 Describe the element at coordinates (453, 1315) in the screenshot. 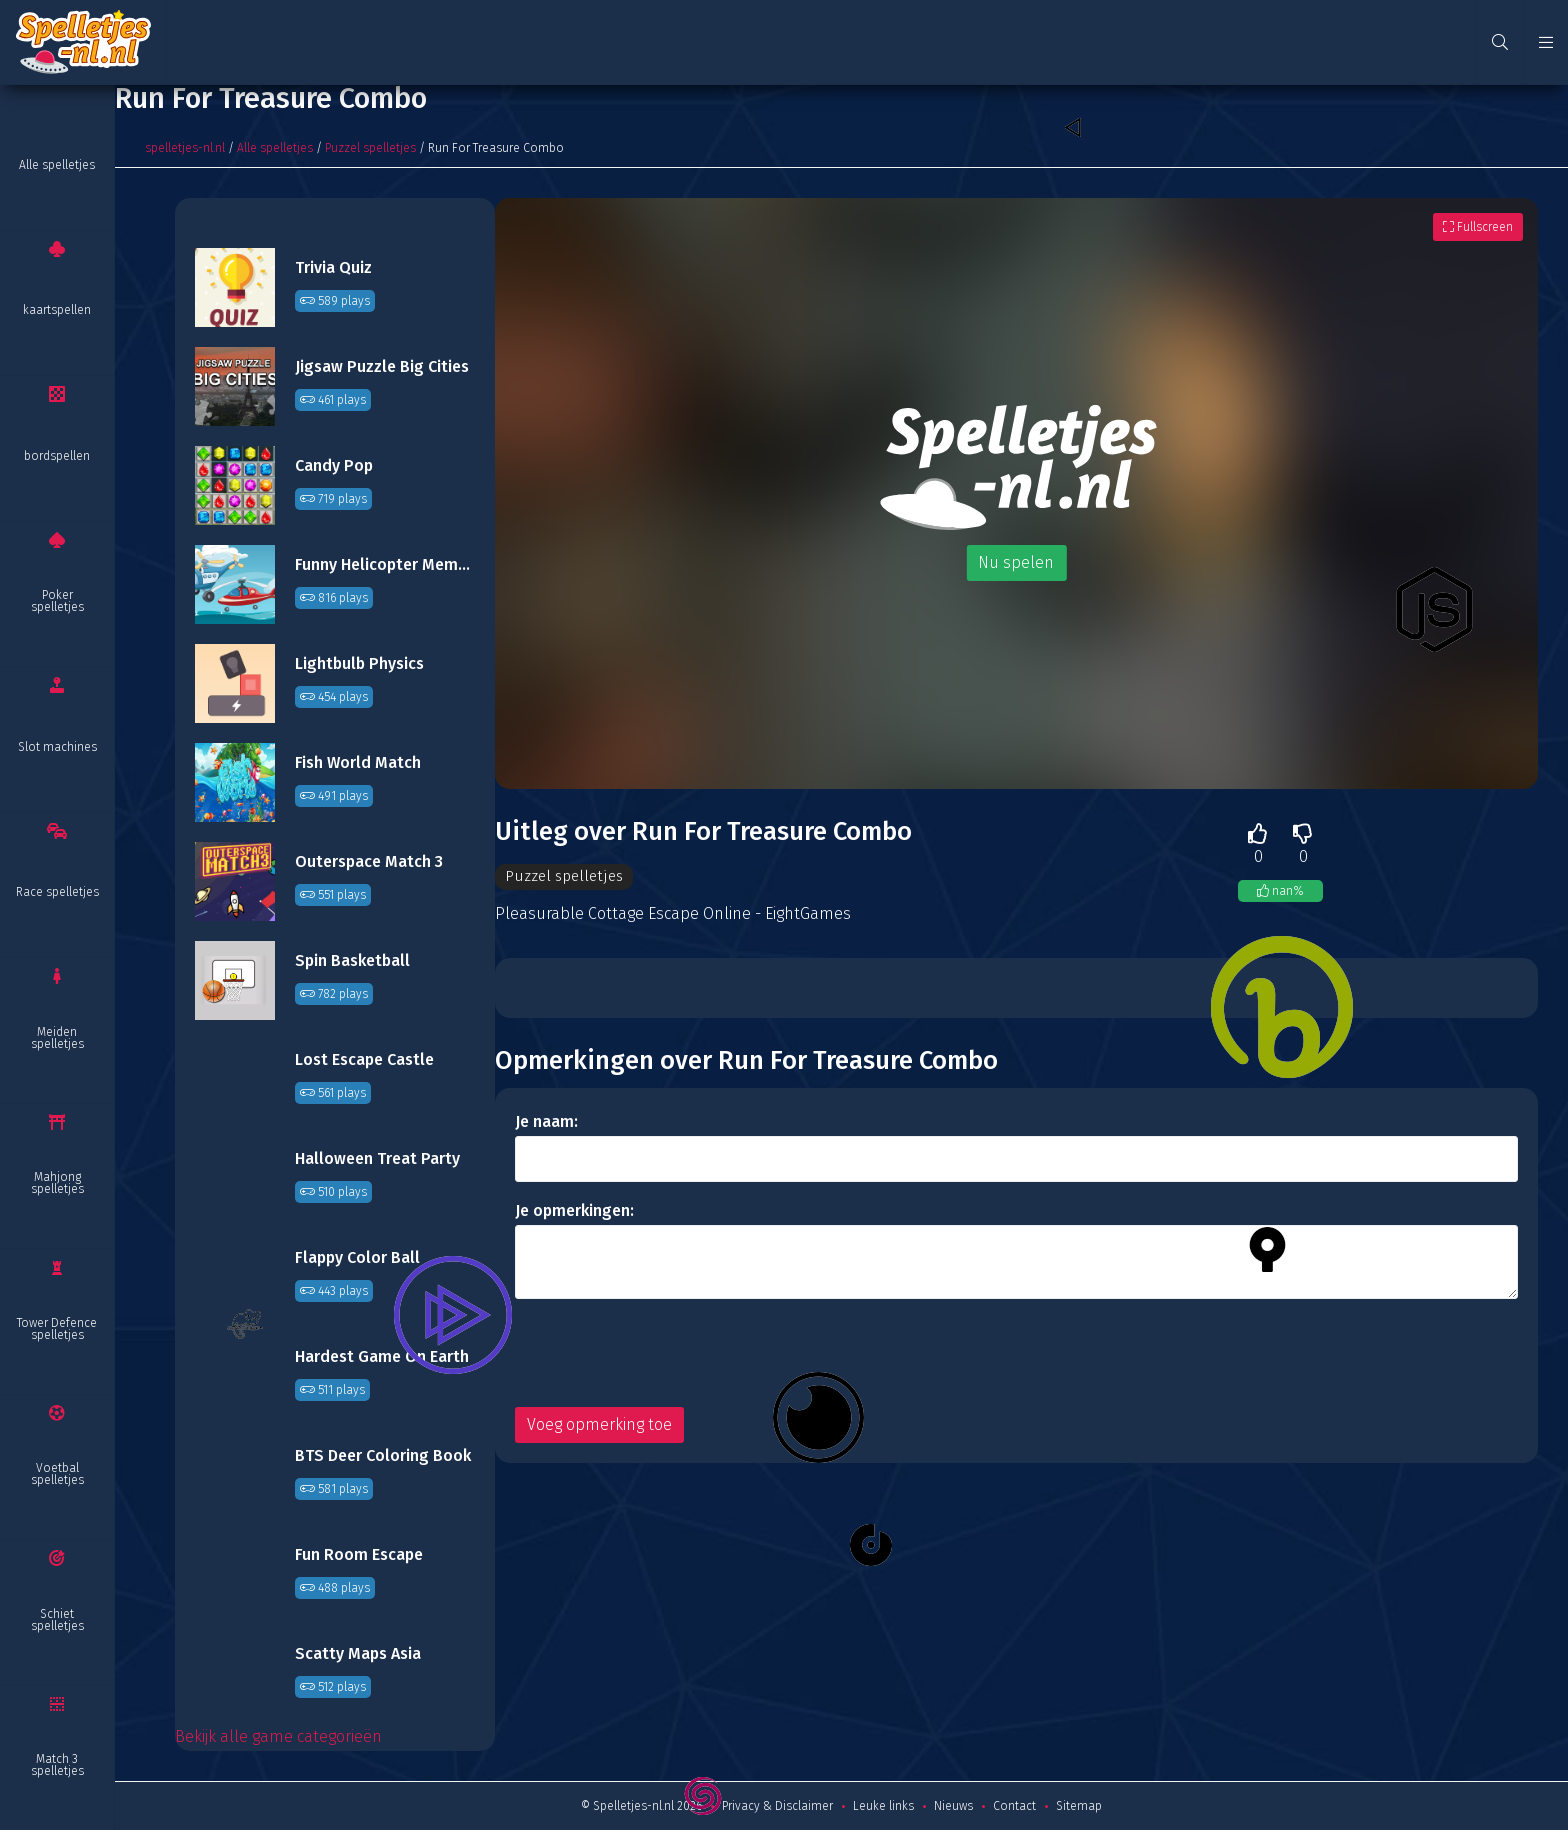

I see `open Pluralsight learning platform` at that location.